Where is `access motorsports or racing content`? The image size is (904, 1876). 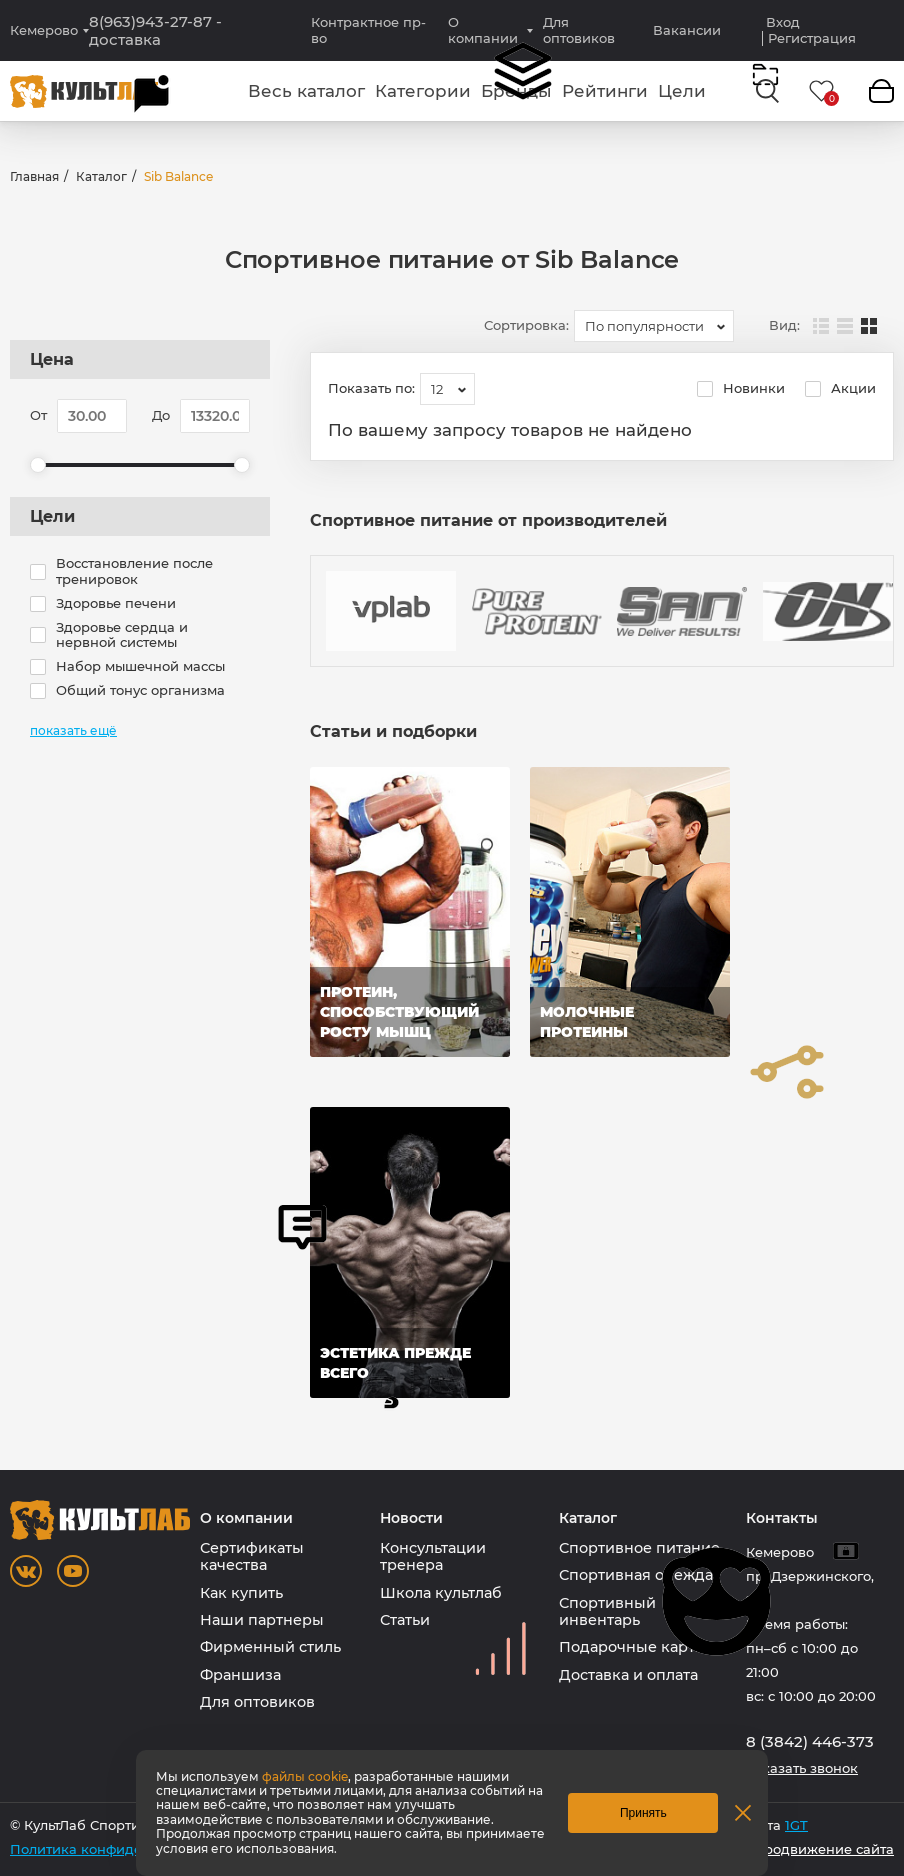 access motorsports or racing content is located at coordinates (391, 1402).